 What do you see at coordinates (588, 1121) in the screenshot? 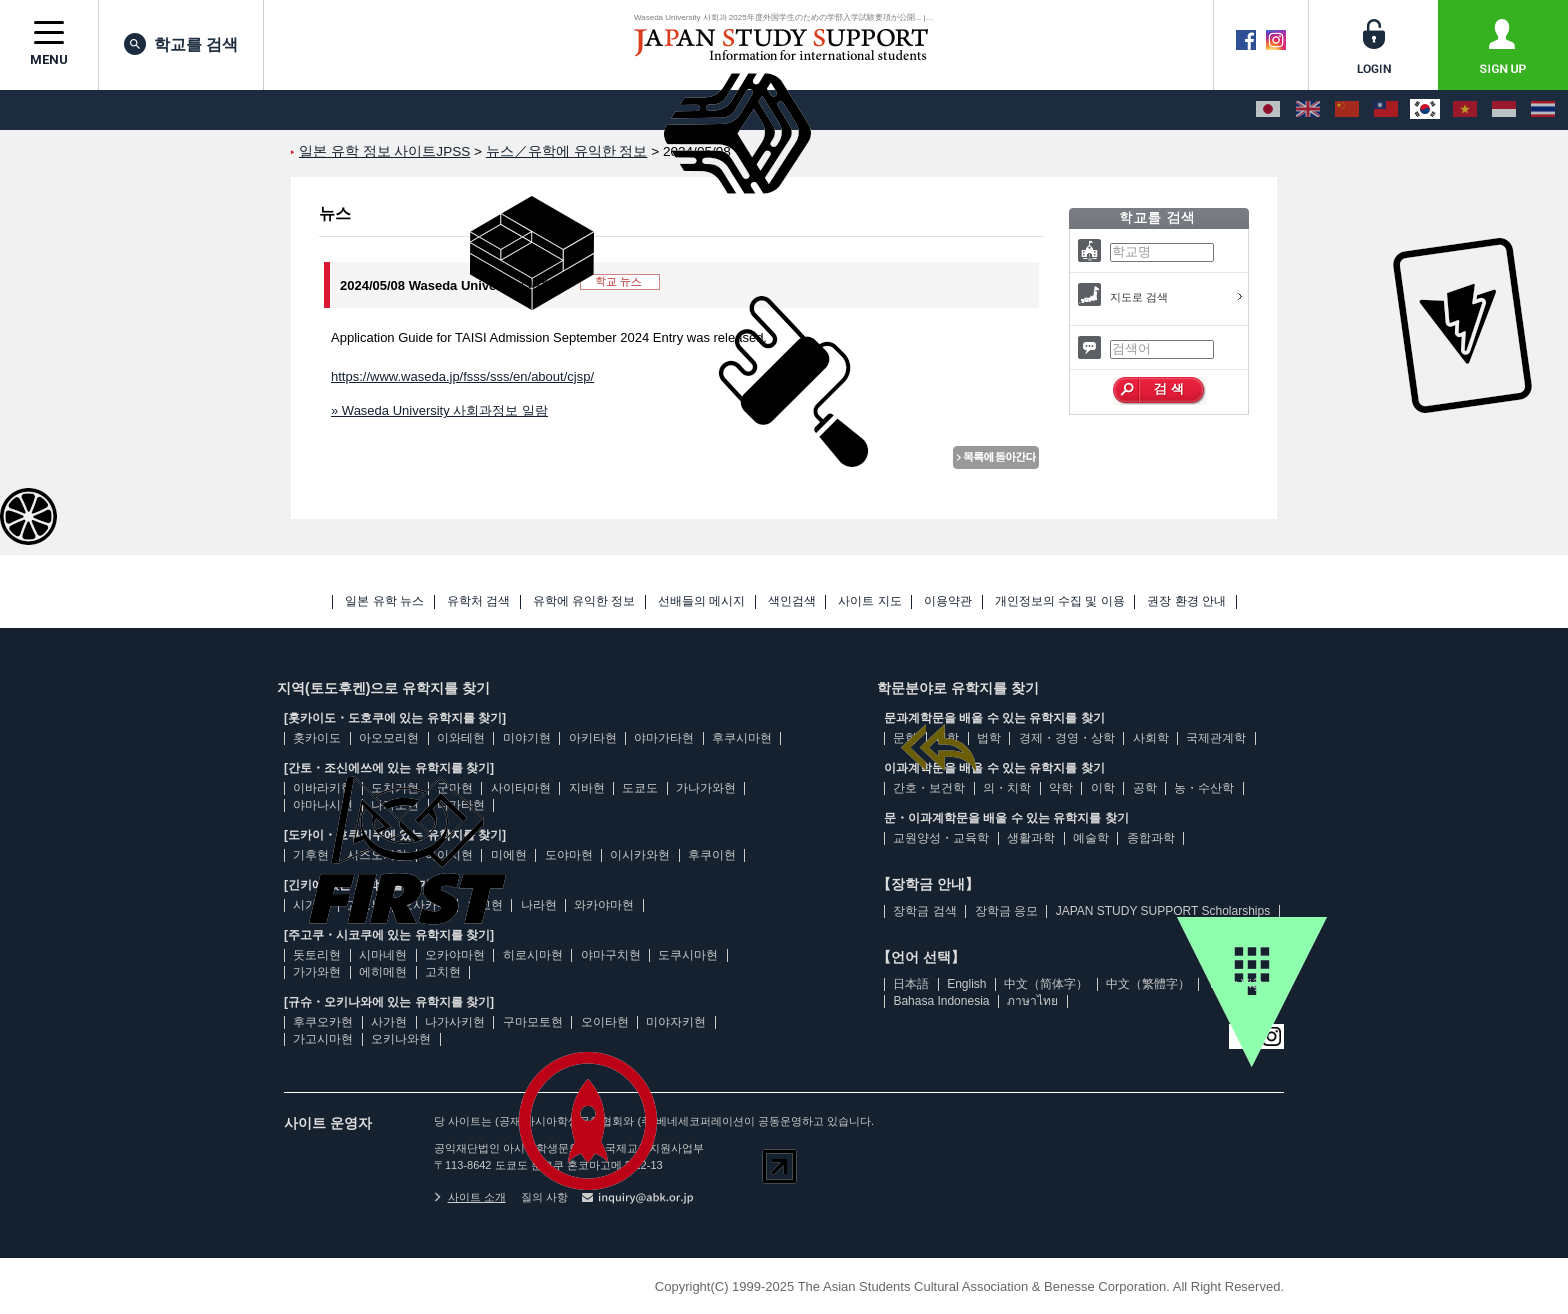
I see `visit proto.io website or app` at bounding box center [588, 1121].